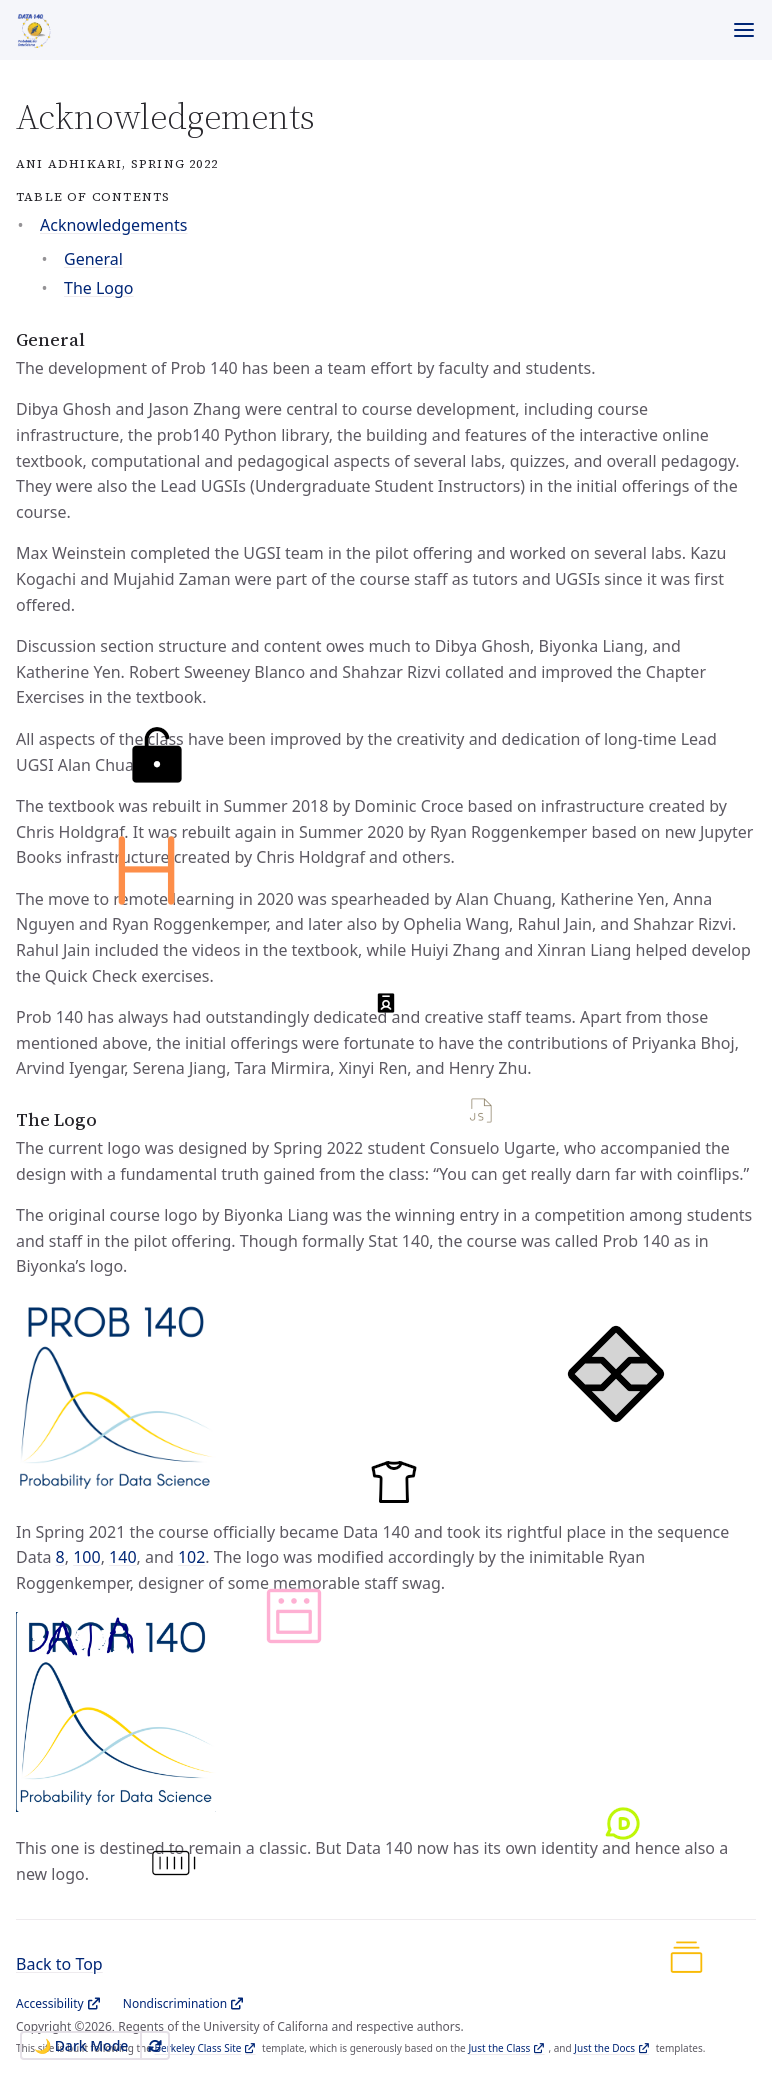  Describe the element at coordinates (294, 1616) in the screenshot. I see `access oven or cooking controls` at that location.